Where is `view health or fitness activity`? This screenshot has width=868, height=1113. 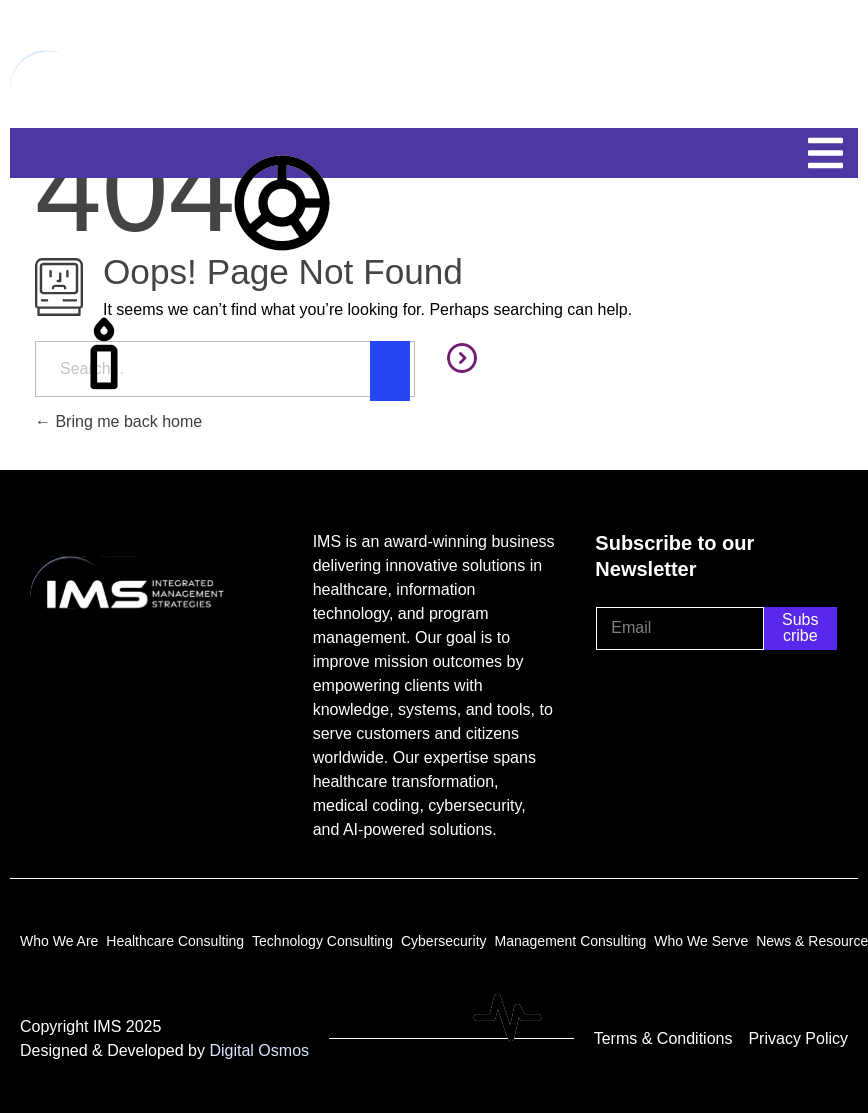
view health or fitness activity is located at coordinates (507, 1017).